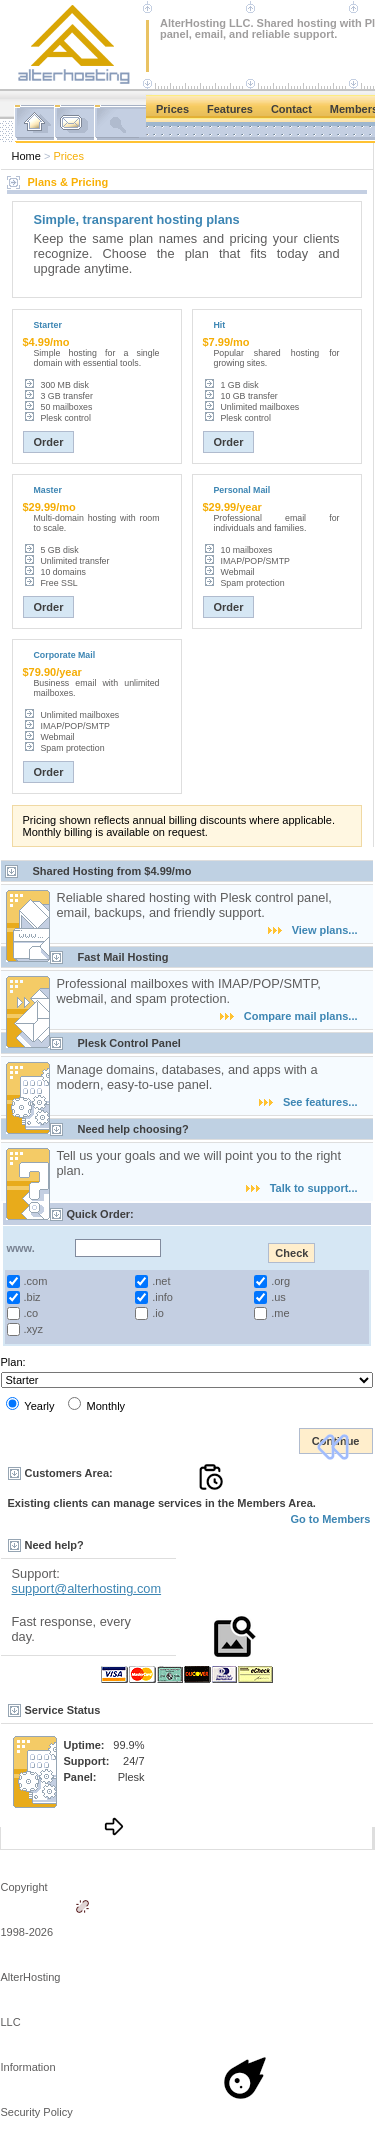 This screenshot has width=375, height=2150. I want to click on indicates a trending or viral item, so click(245, 2078).